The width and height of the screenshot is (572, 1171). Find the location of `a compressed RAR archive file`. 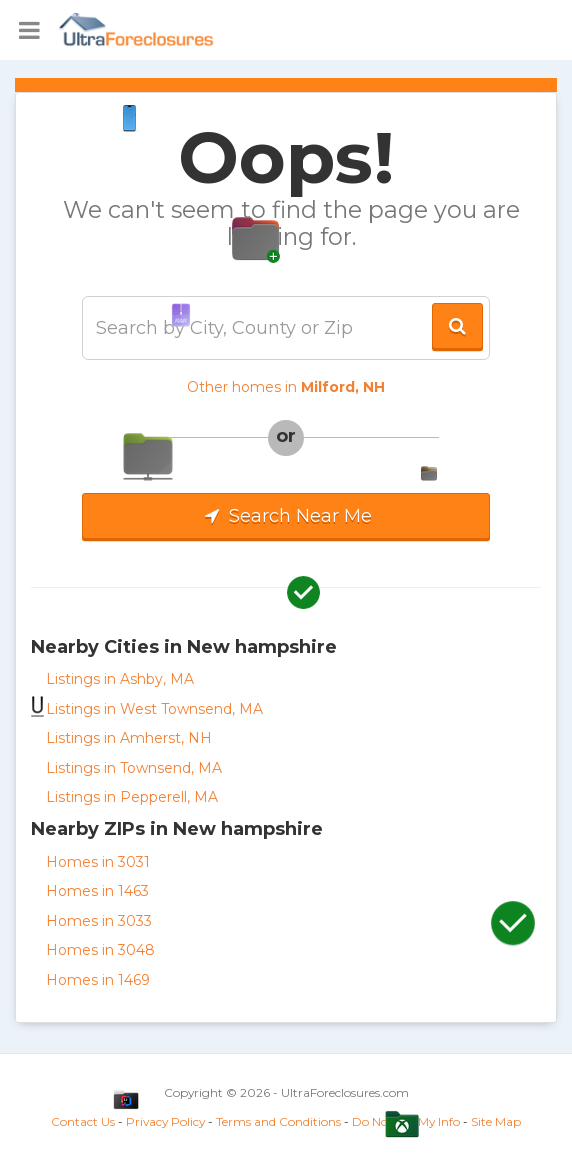

a compressed RAR archive file is located at coordinates (181, 315).